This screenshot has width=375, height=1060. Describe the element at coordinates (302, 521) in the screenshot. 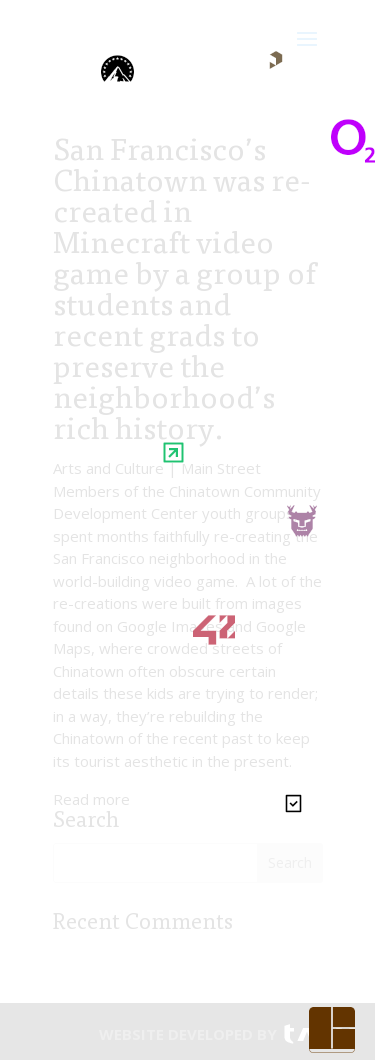

I see `turso database service logo` at that location.